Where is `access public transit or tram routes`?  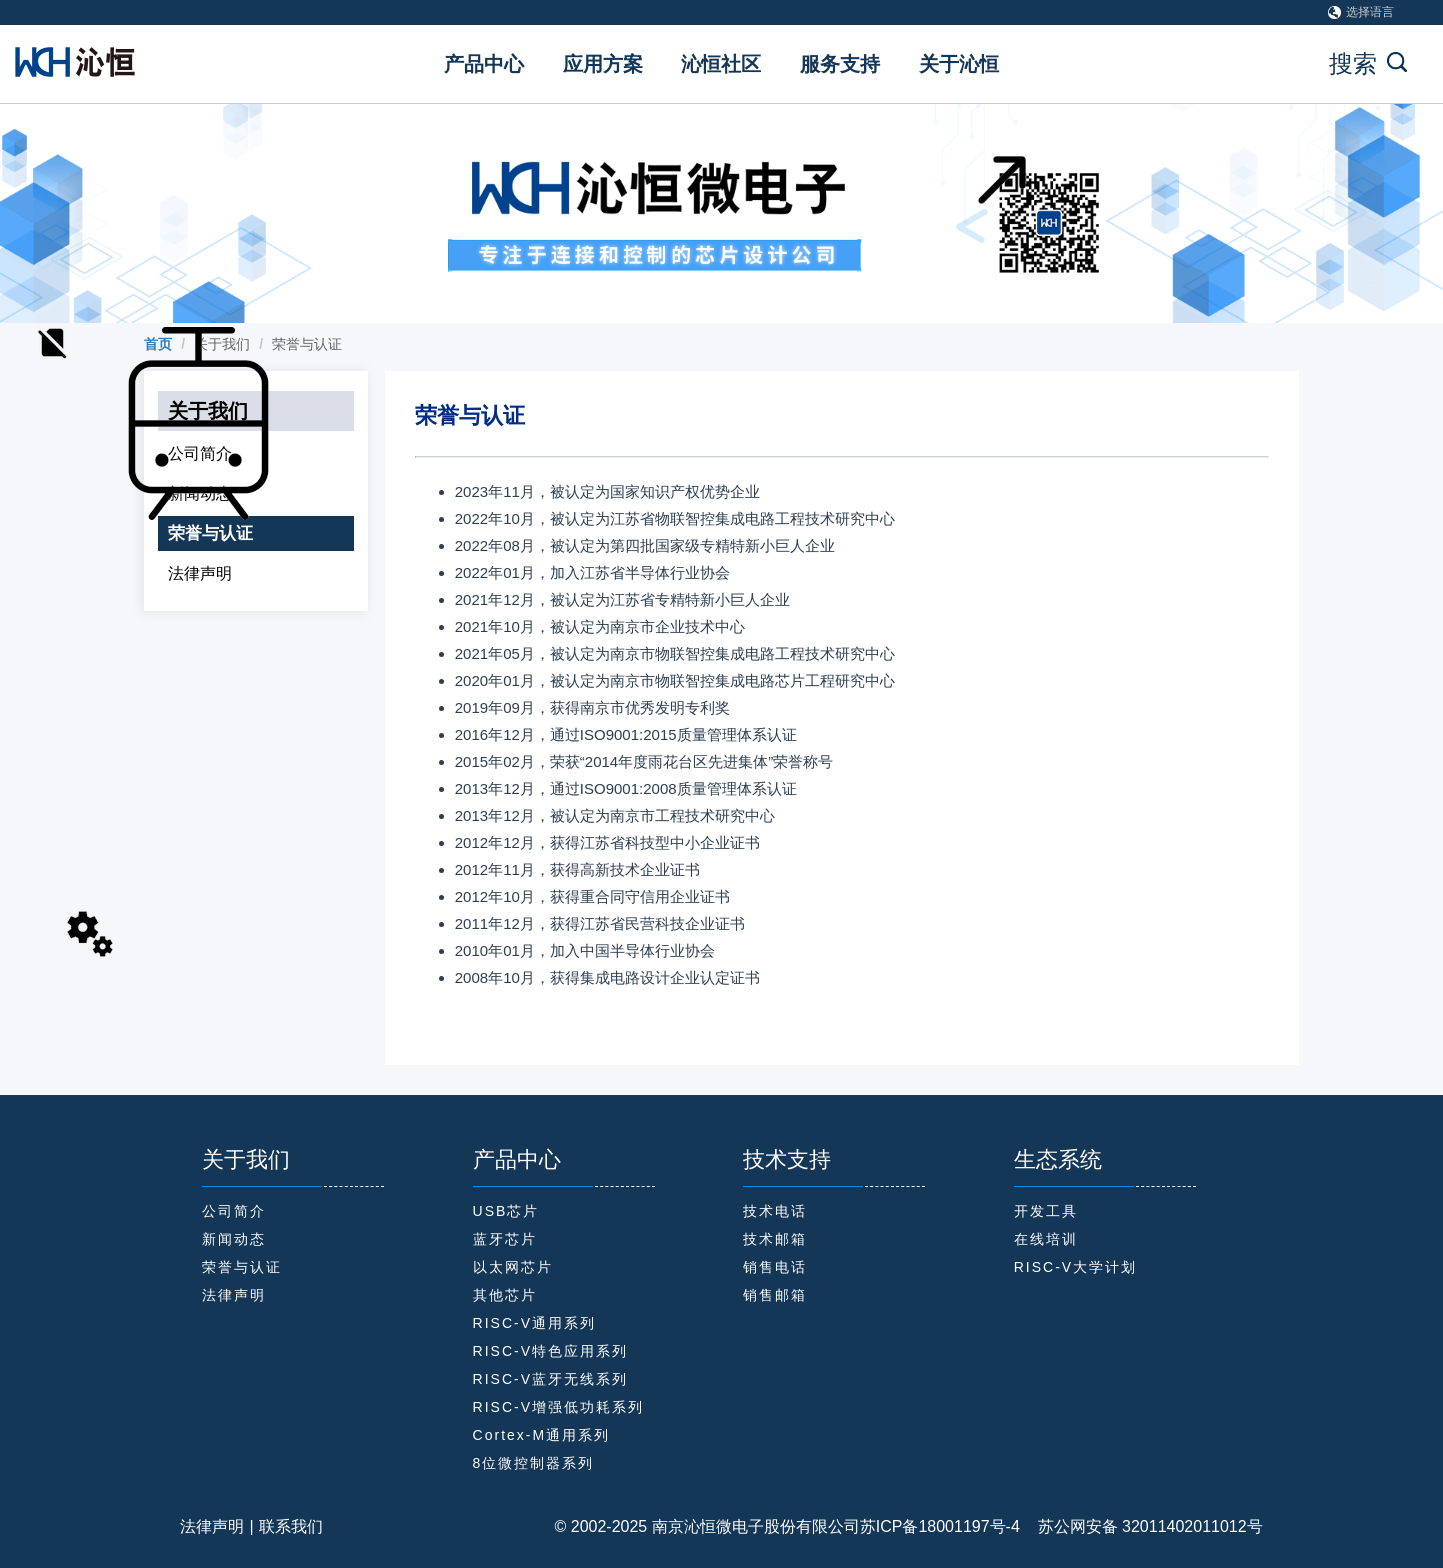
access public transit or tram routes is located at coordinates (198, 423).